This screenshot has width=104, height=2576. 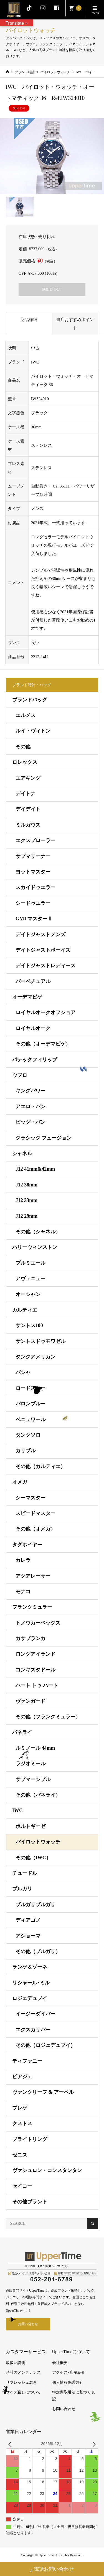 What do you see at coordinates (24, 1755) in the screenshot?
I see `access fishing mini-game or activity` at bounding box center [24, 1755].